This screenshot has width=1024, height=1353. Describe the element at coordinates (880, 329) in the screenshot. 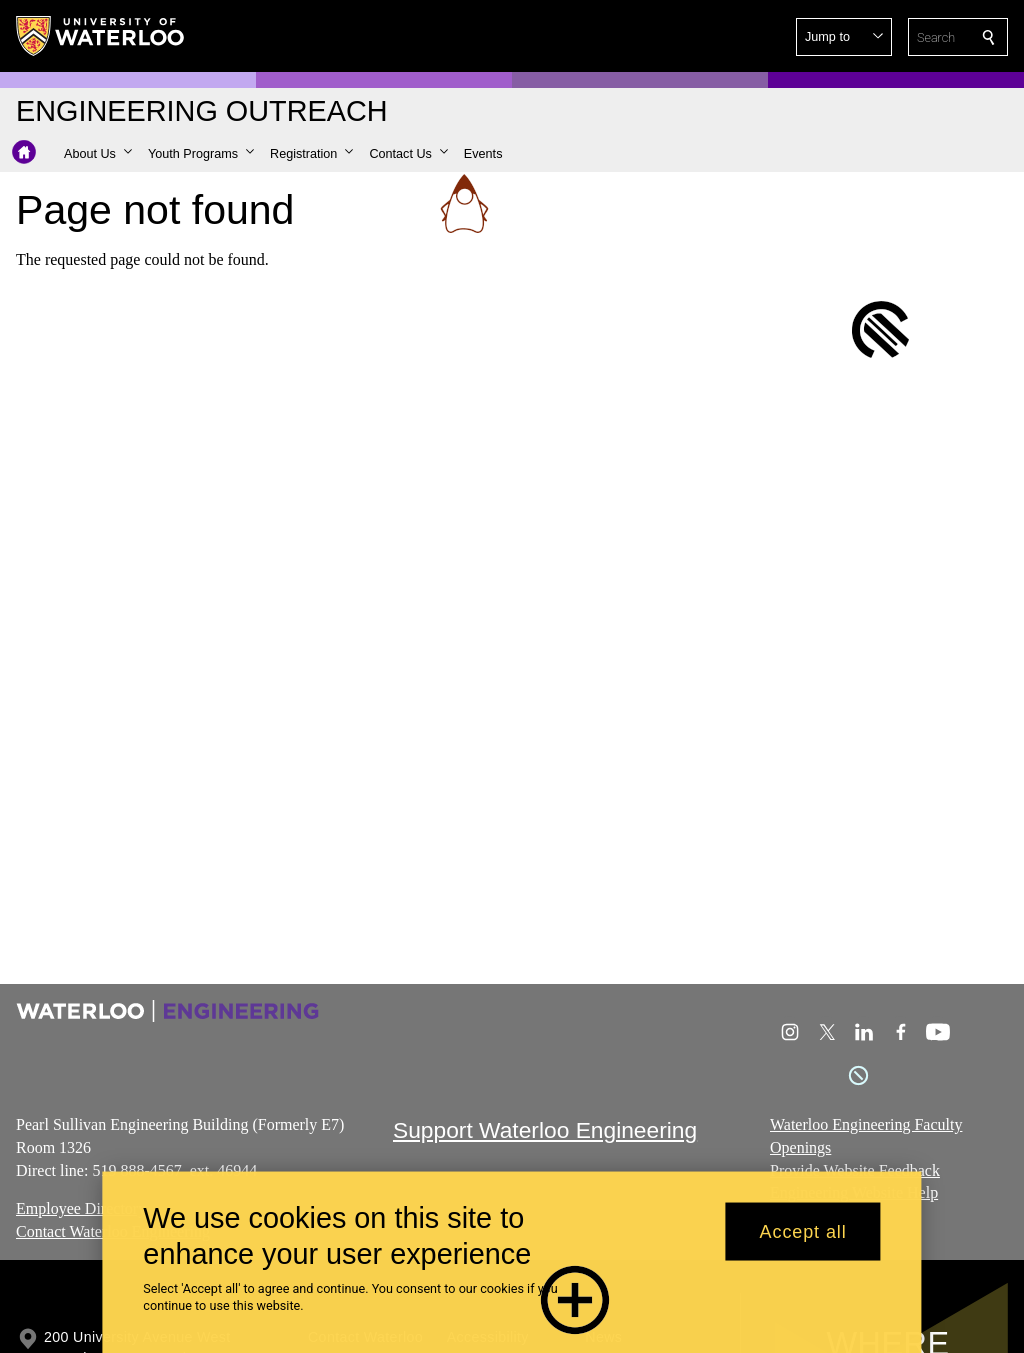

I see `autocannon HTTP benchmarking tool logo` at that location.